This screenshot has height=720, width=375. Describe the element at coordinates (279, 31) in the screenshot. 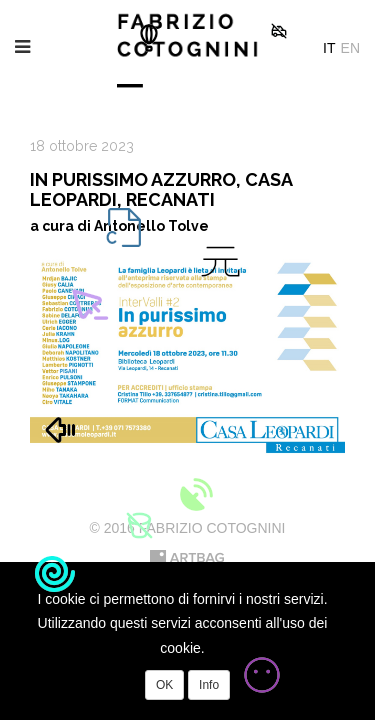

I see `vehicle unavailable or disabled` at that location.